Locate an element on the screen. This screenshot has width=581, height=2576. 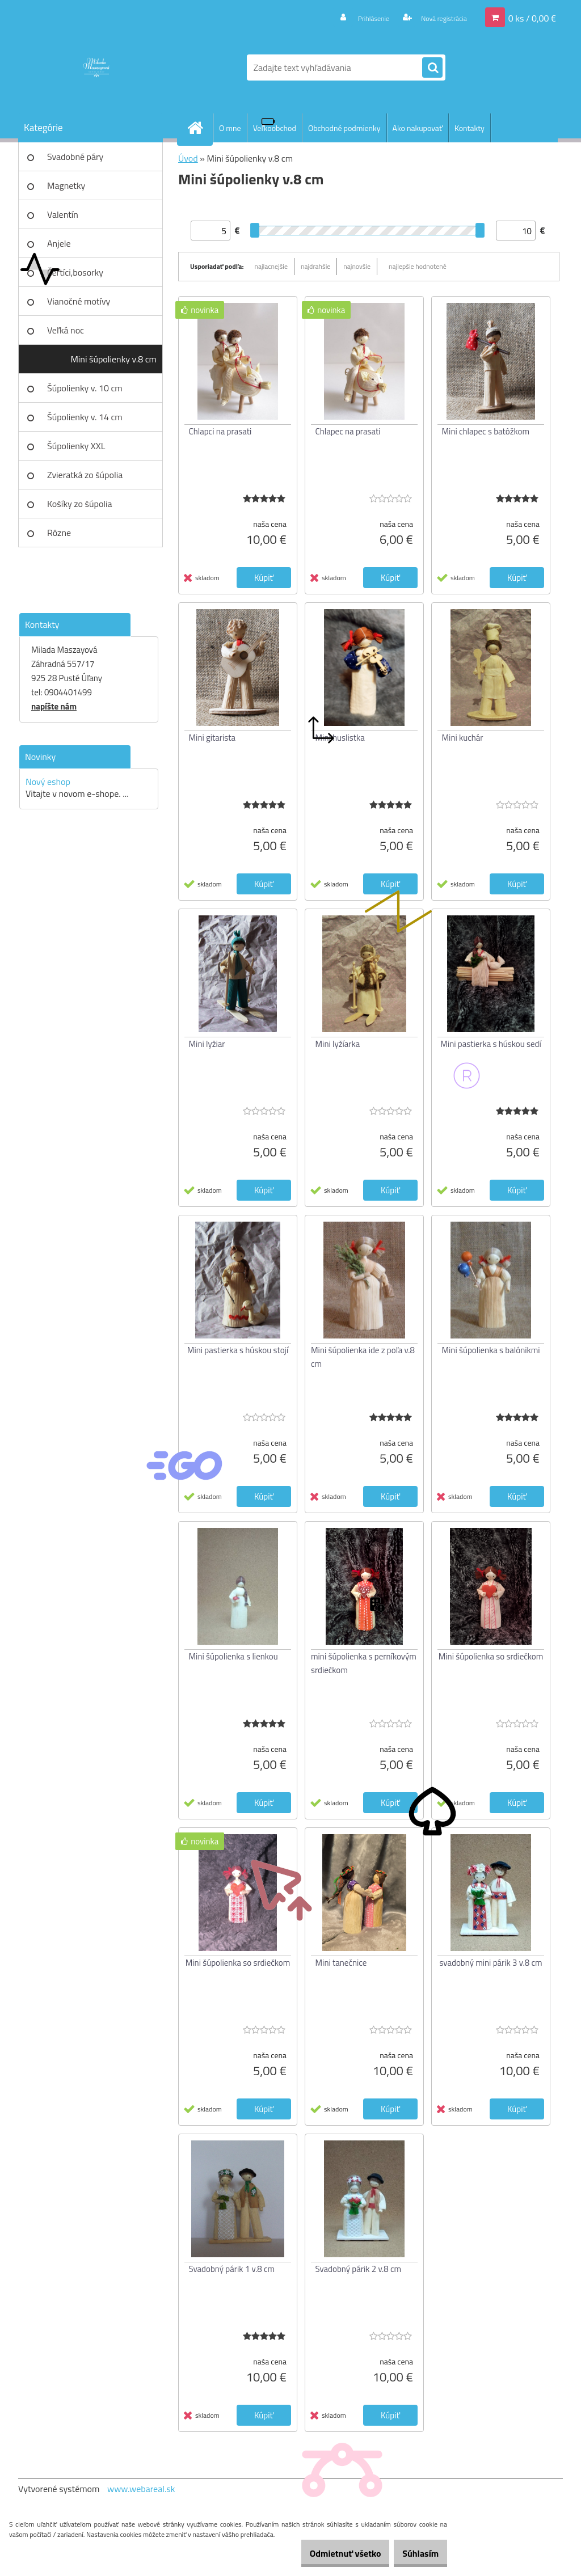
go programming language logo is located at coordinates (186, 1466).